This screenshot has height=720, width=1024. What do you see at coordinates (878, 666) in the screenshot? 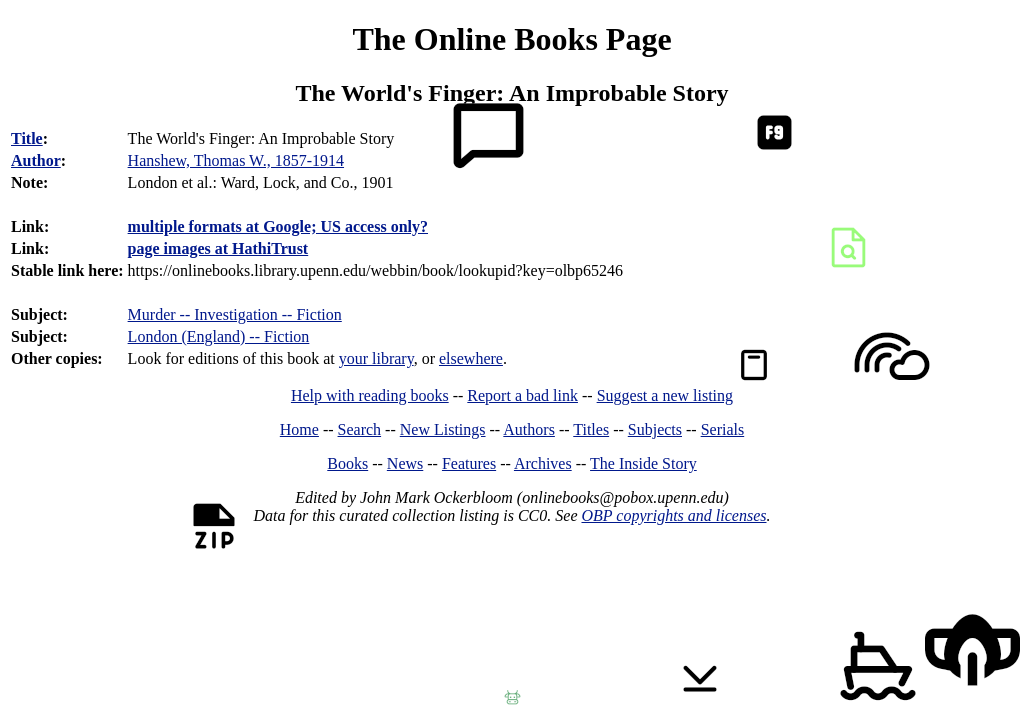
I see `access shipping or delivery options` at bounding box center [878, 666].